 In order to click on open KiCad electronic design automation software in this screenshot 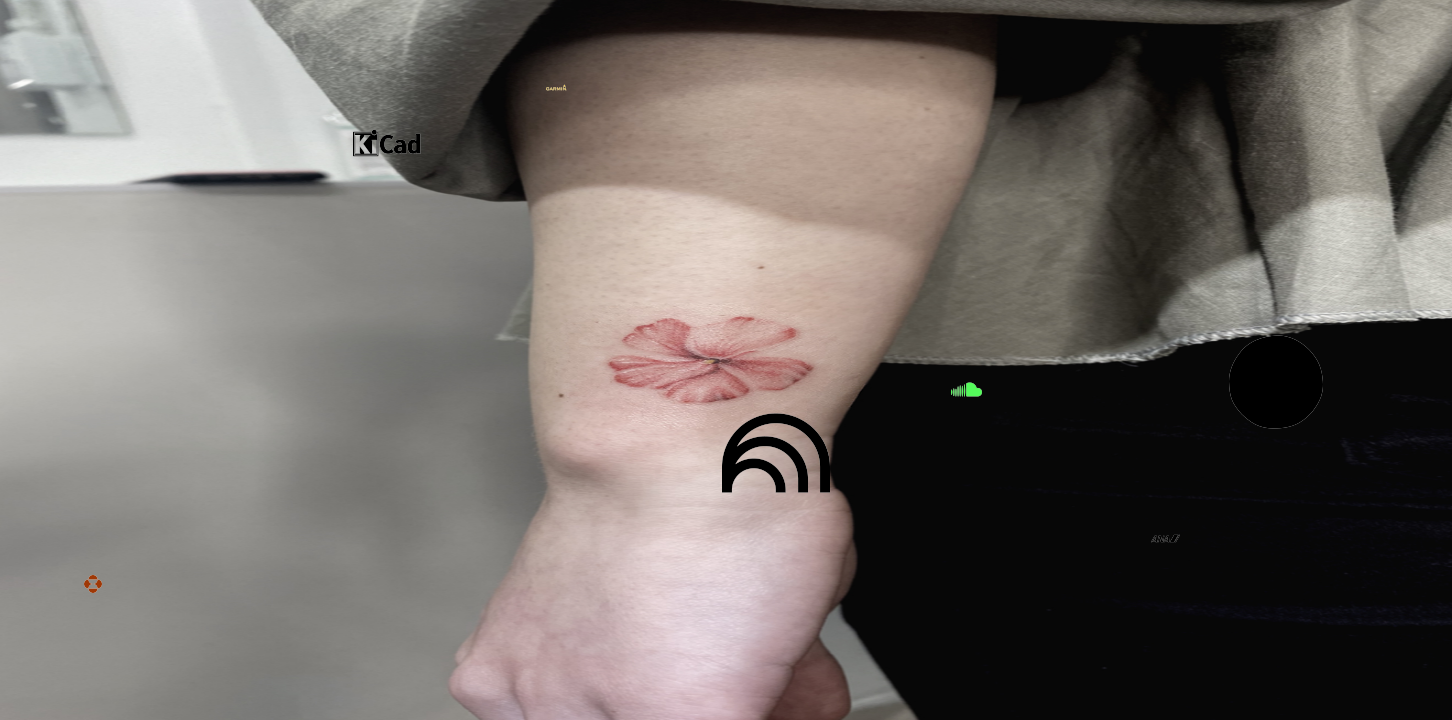, I will do `click(387, 143)`.